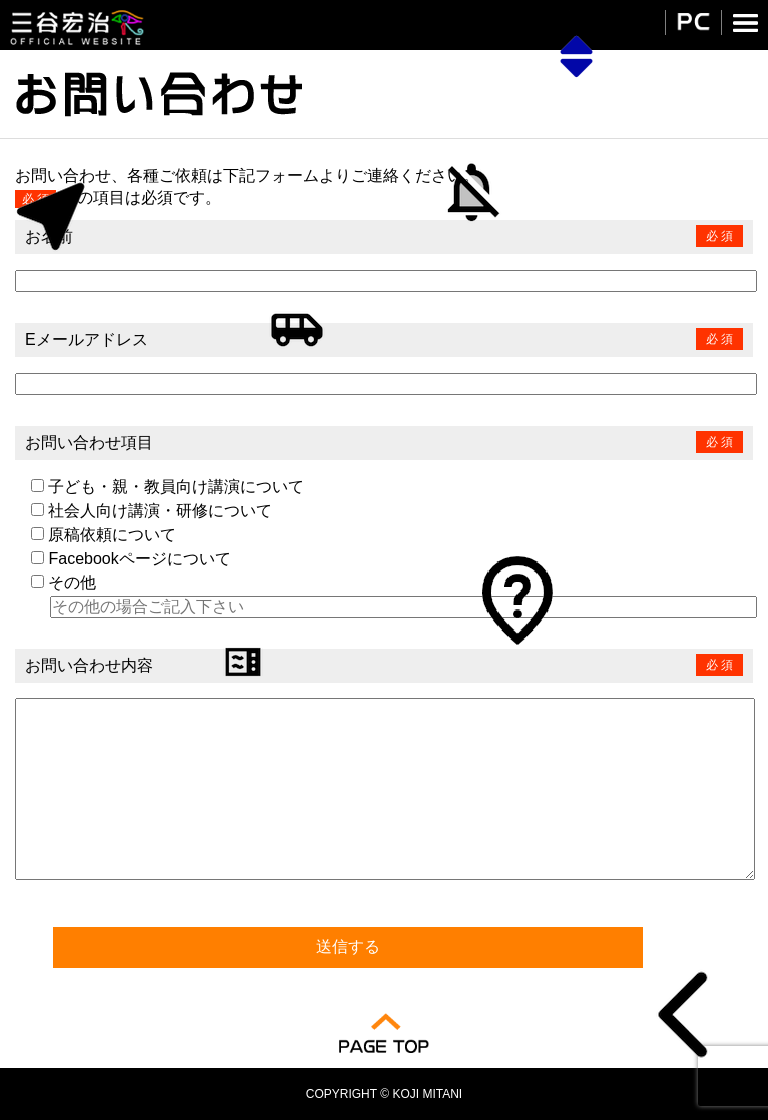 Image resolution: width=768 pixels, height=1120 pixels. Describe the element at coordinates (297, 330) in the screenshot. I see `access airport shuttle services` at that location.